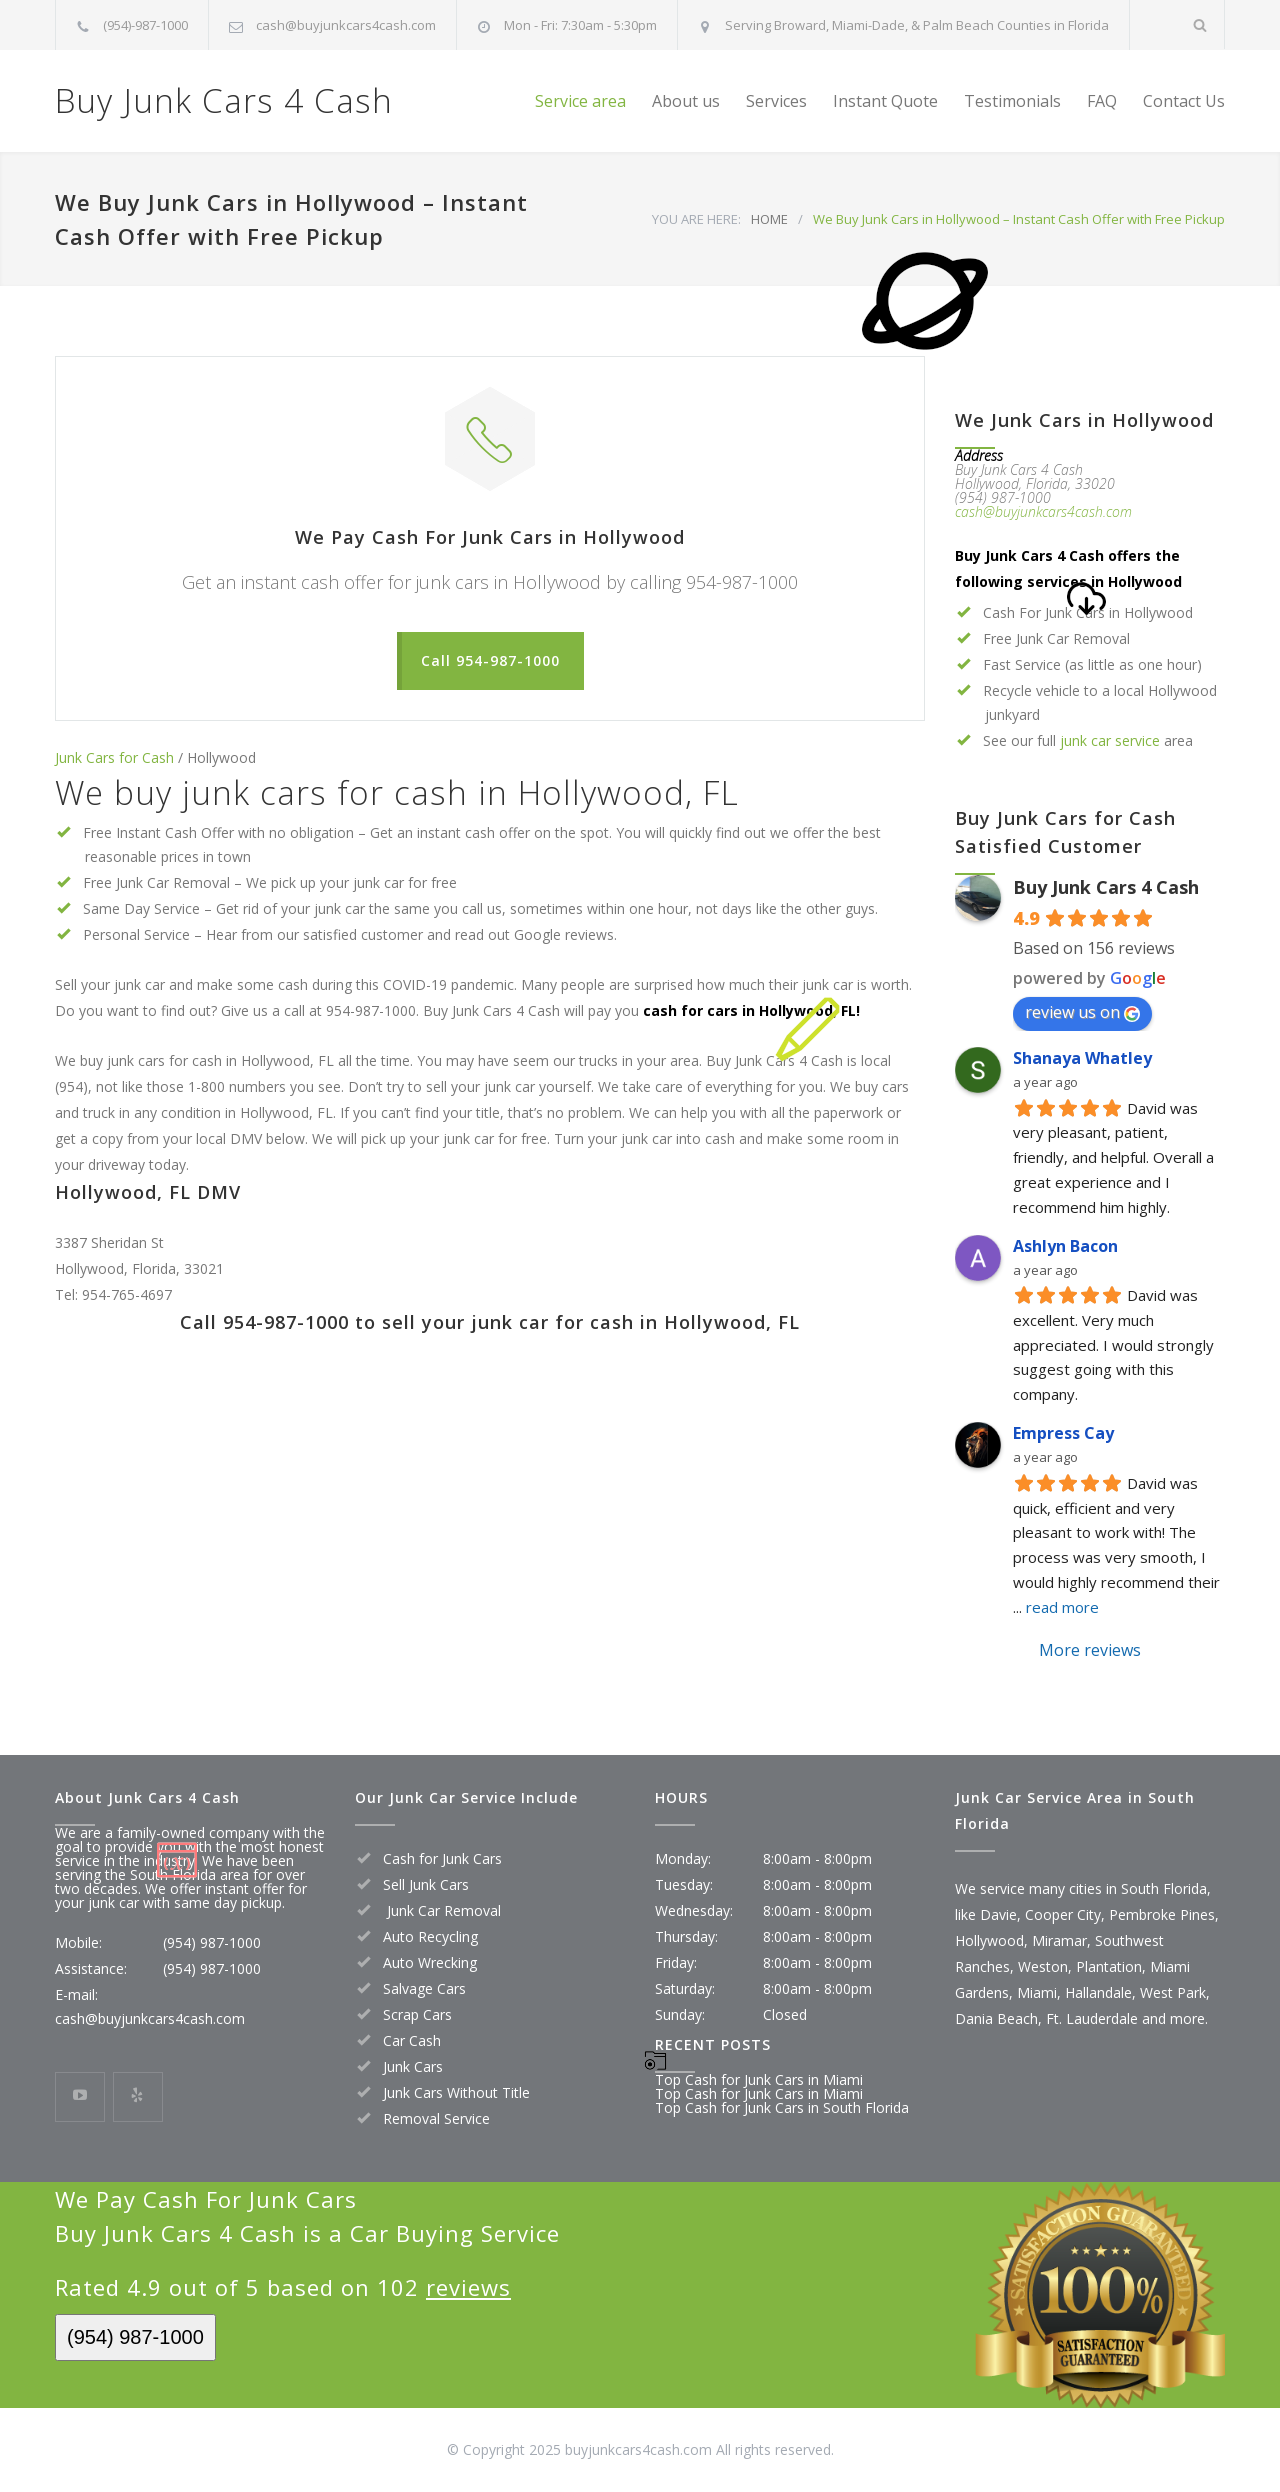  What do you see at coordinates (177, 1860) in the screenshot?
I see `view grouped variables in debug panel` at bounding box center [177, 1860].